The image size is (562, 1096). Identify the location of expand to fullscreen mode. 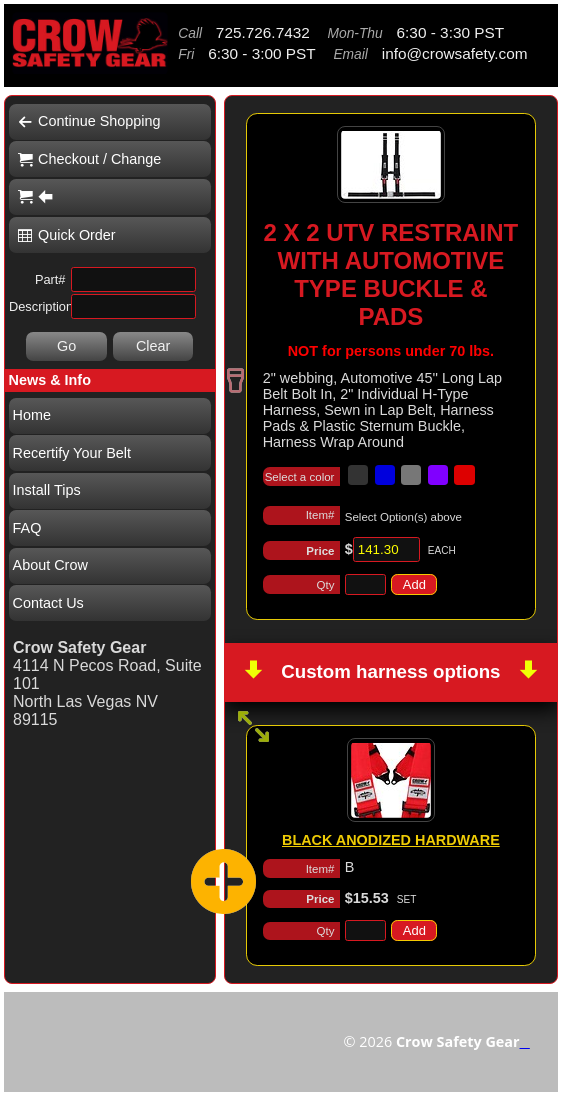
(253, 726).